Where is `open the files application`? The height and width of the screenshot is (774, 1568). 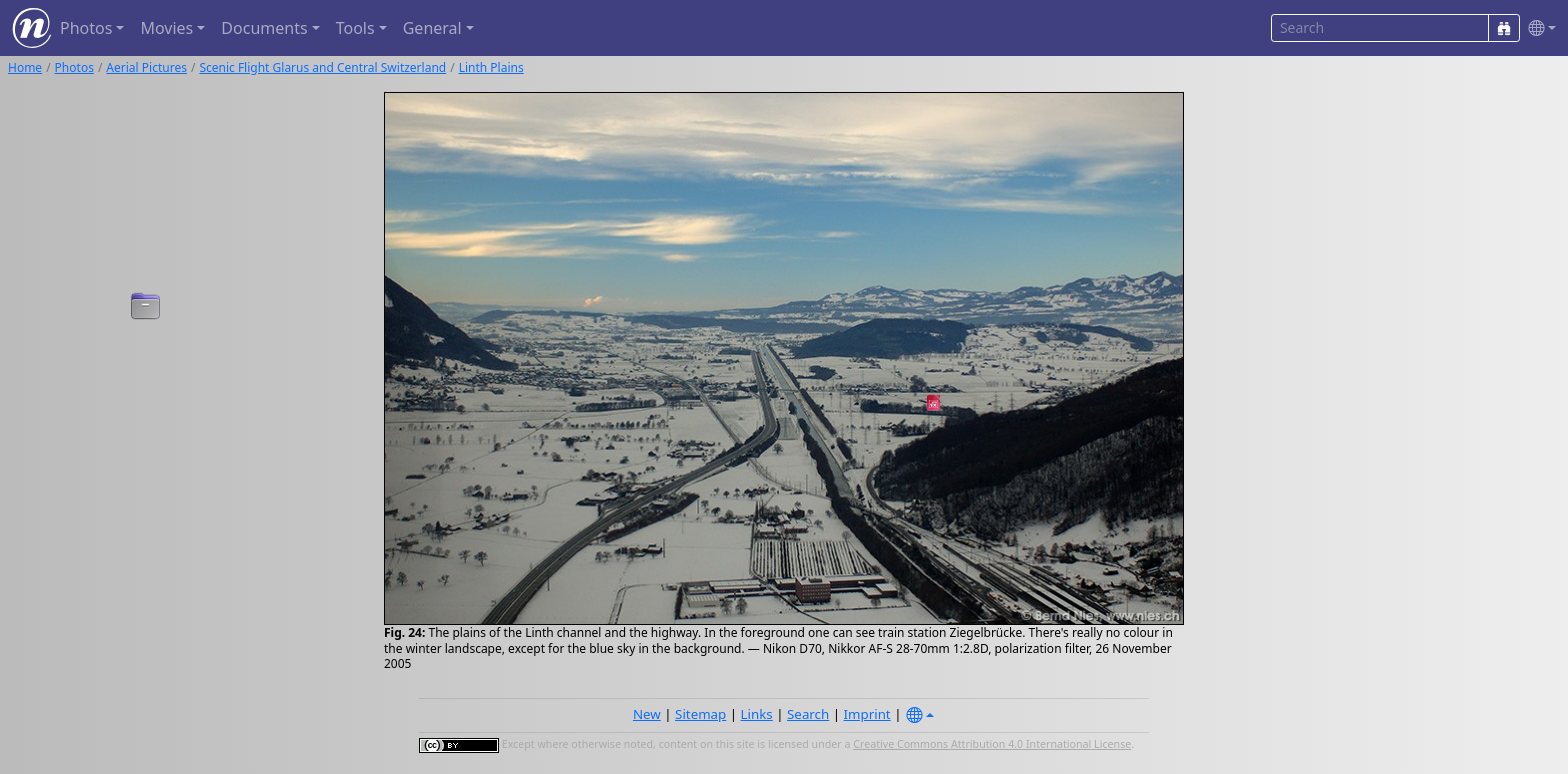
open the files application is located at coordinates (145, 305).